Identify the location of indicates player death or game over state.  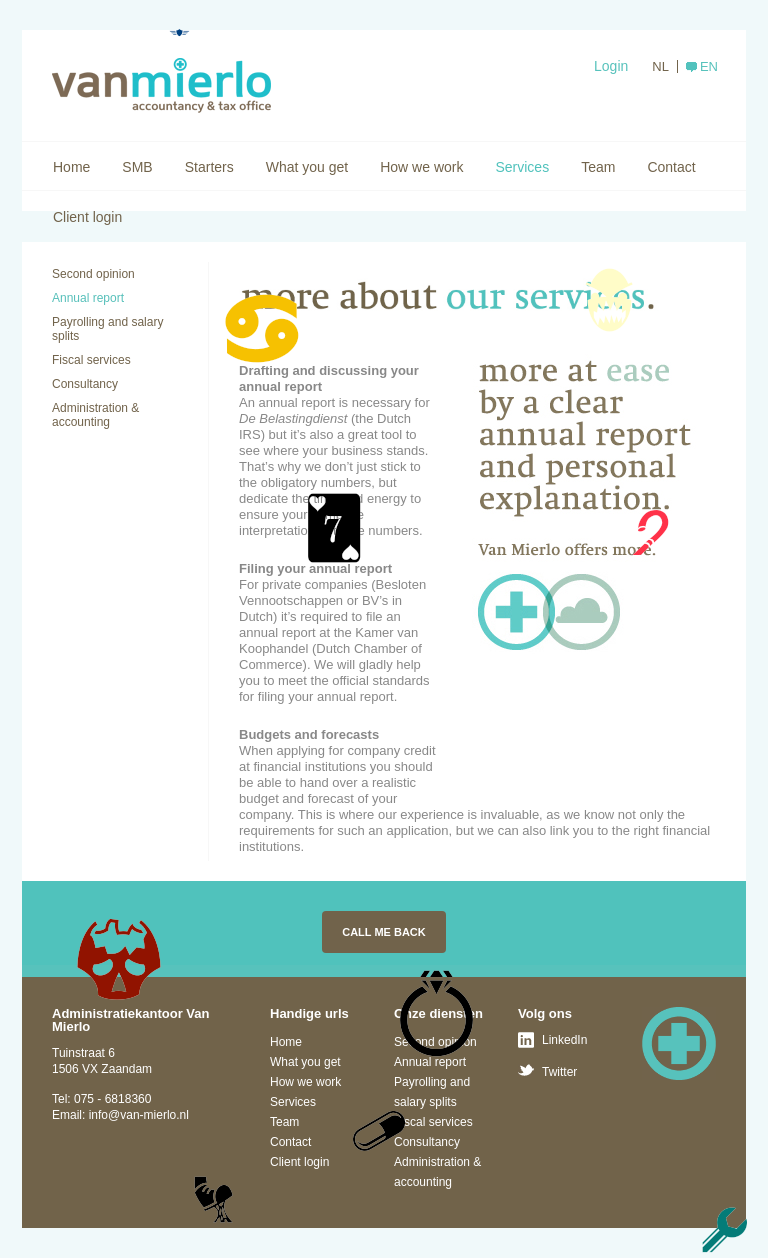
(119, 960).